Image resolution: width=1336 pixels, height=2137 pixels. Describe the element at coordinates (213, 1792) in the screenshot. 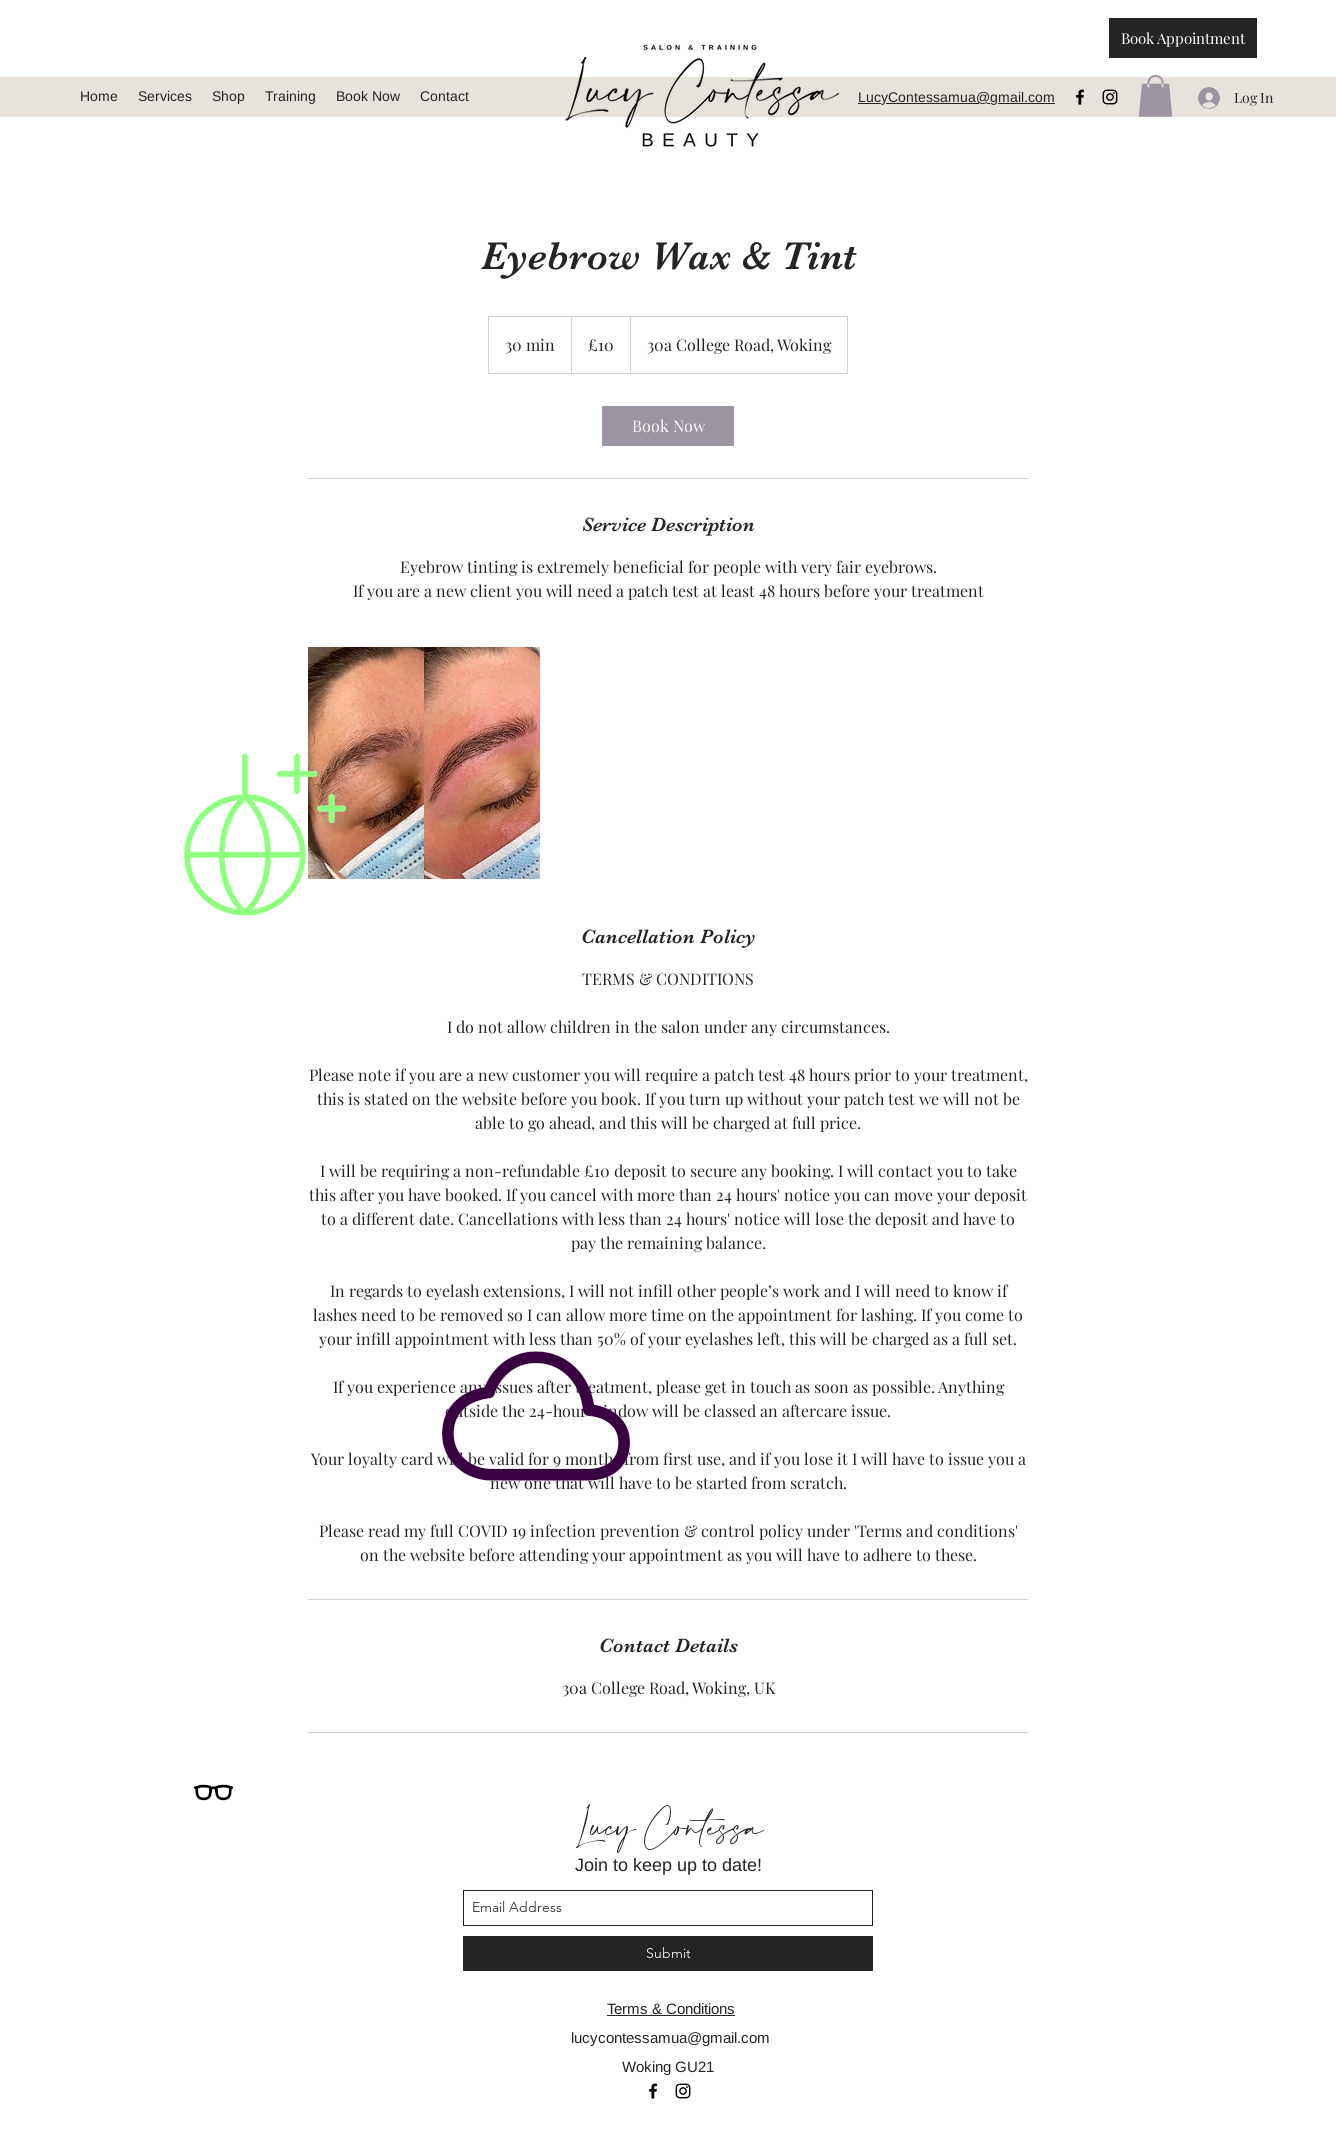

I see `enable reading mode or accessibility features` at that location.